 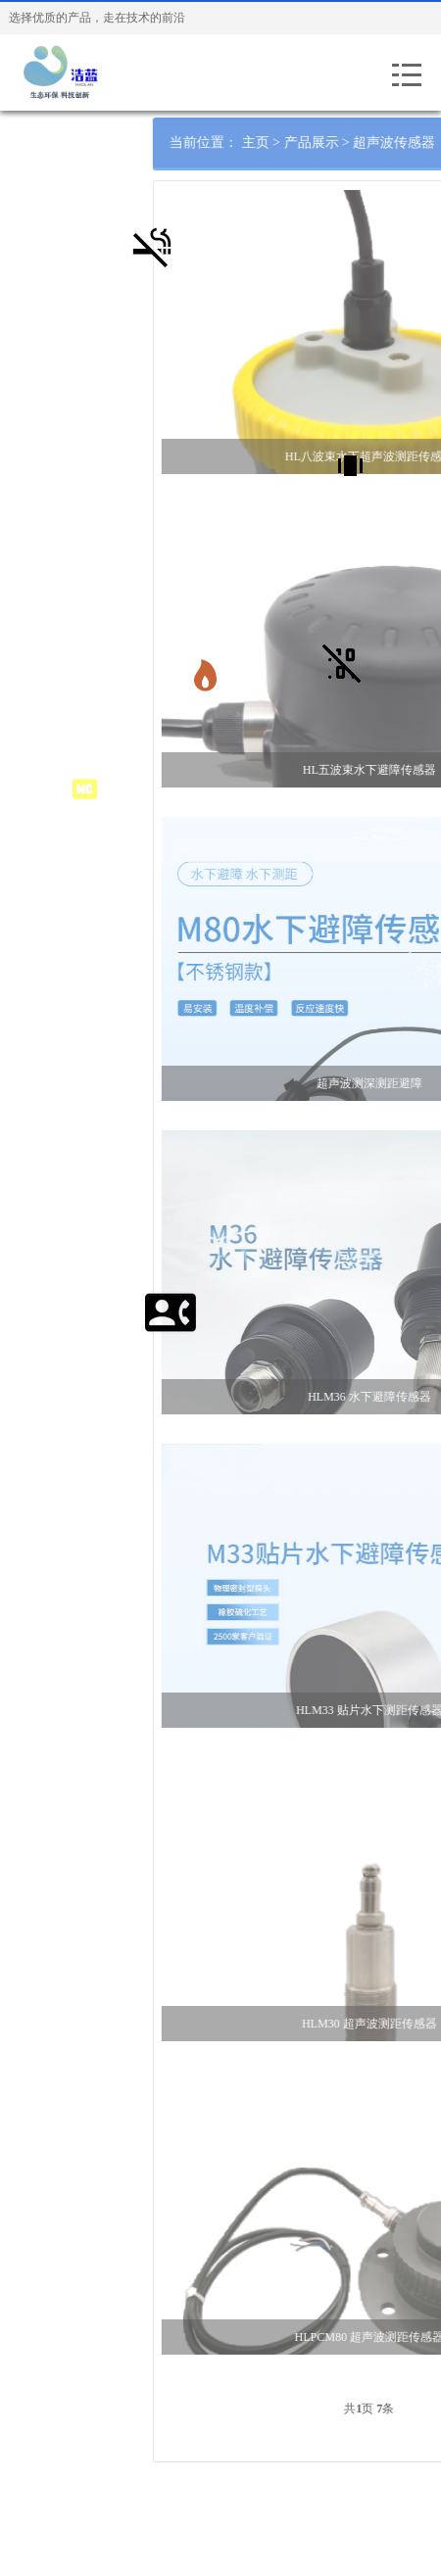 I want to click on indicates trending or hot content, so click(x=205, y=675).